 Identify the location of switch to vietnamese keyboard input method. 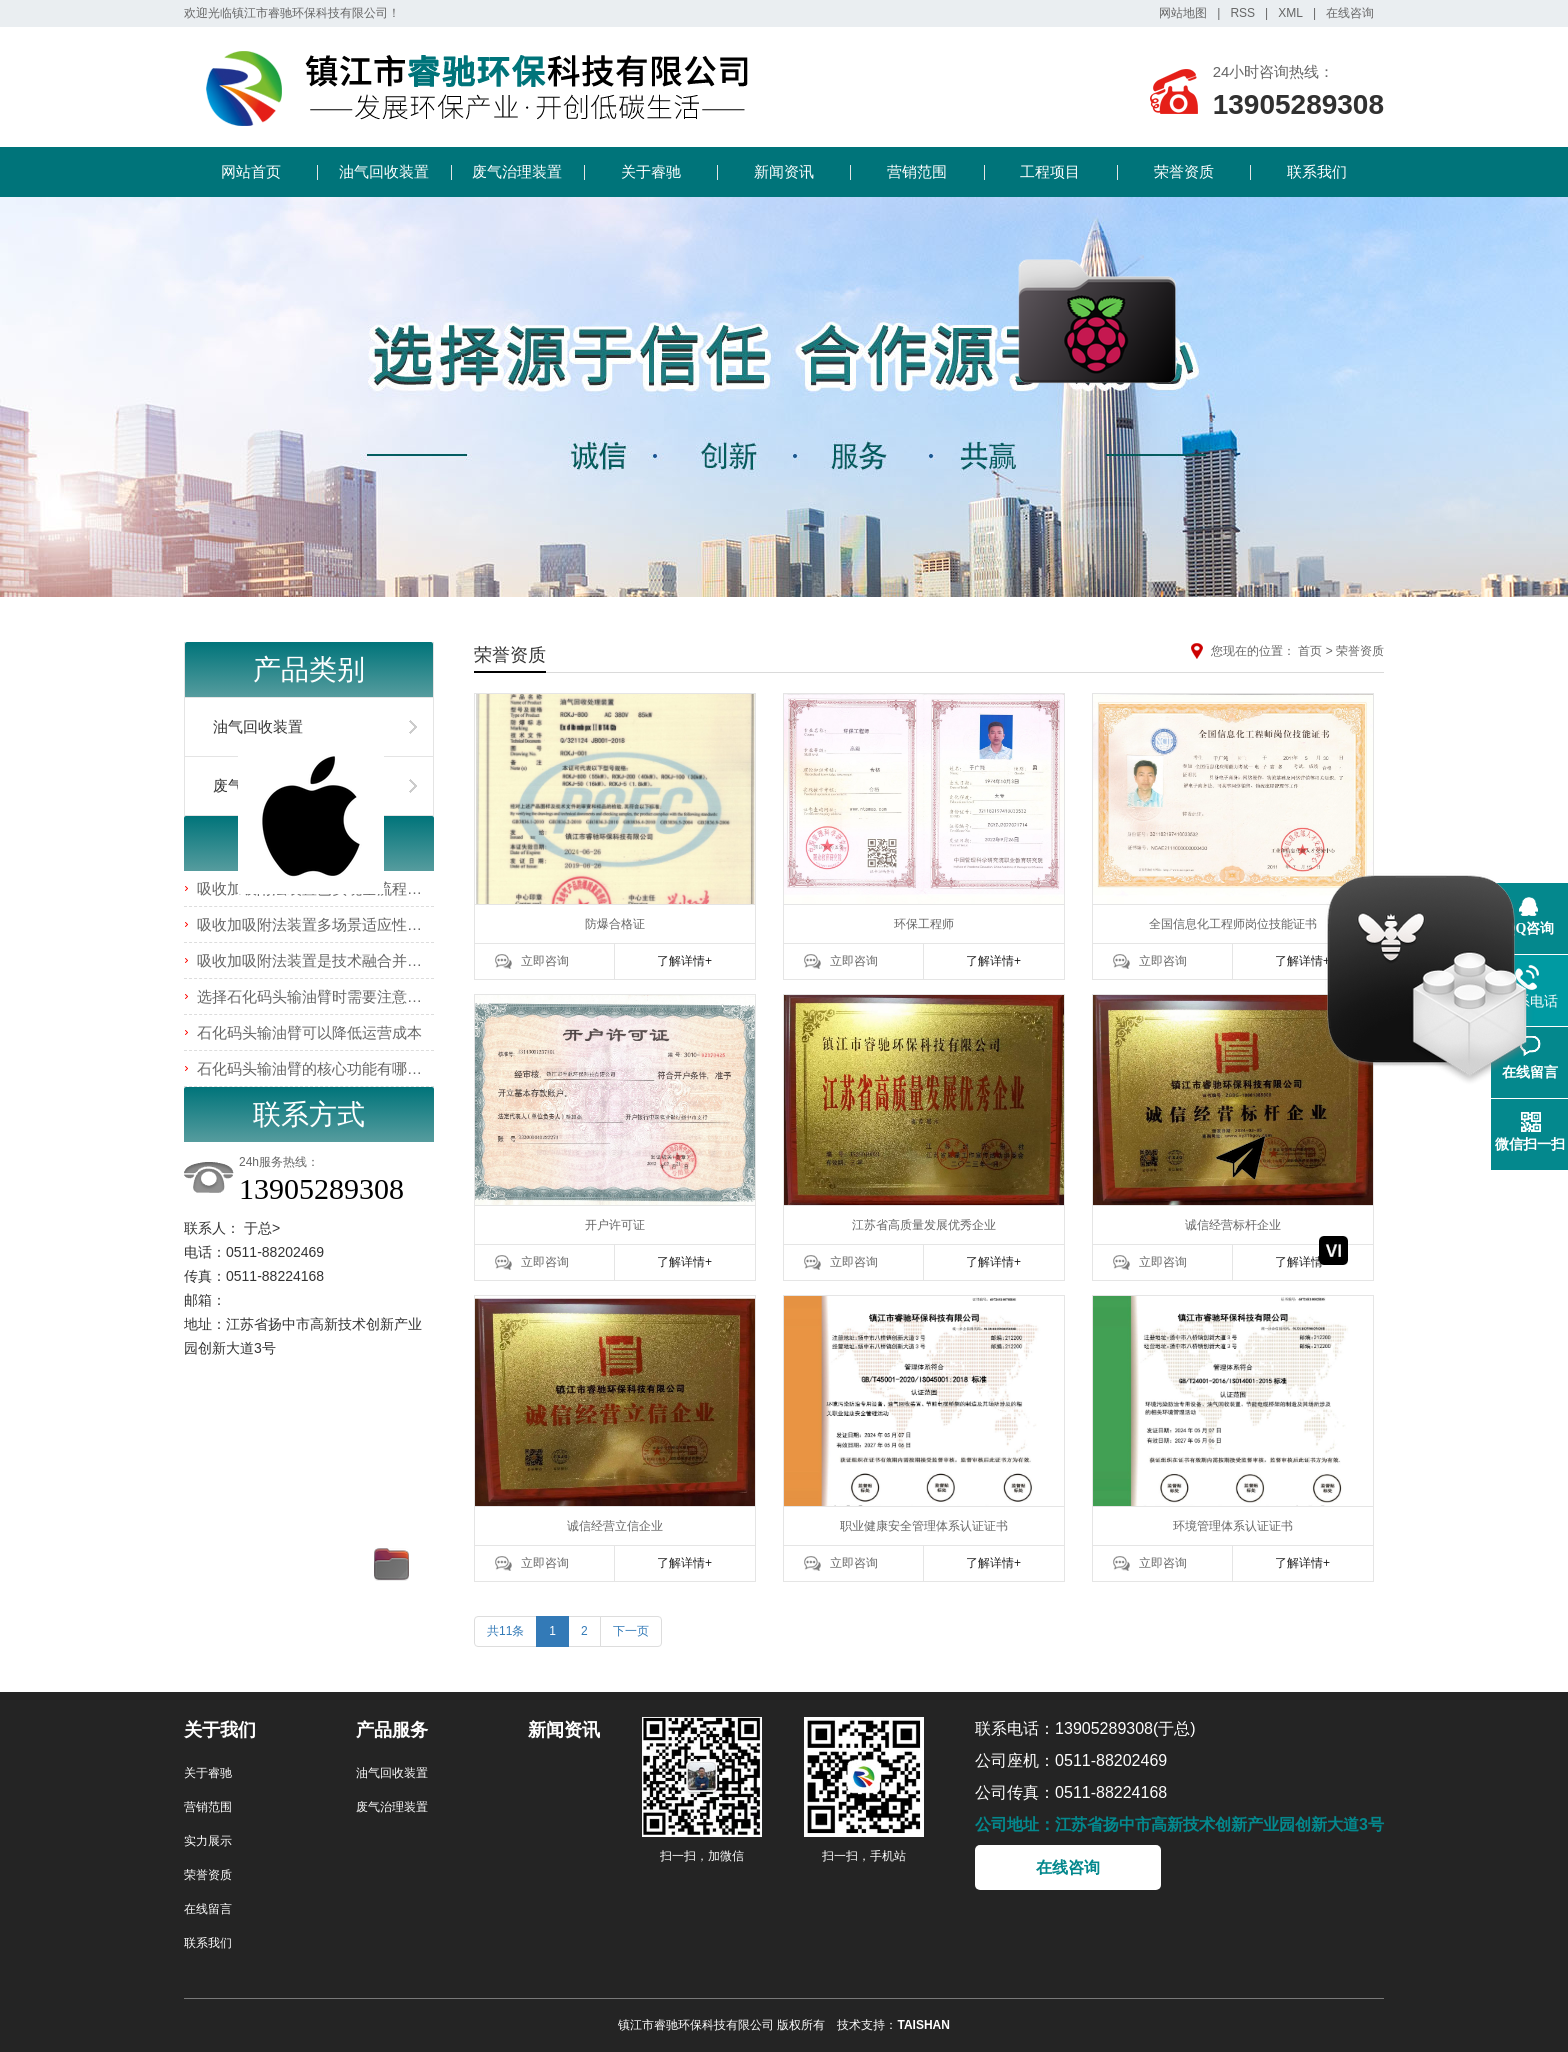
(1333, 1250).